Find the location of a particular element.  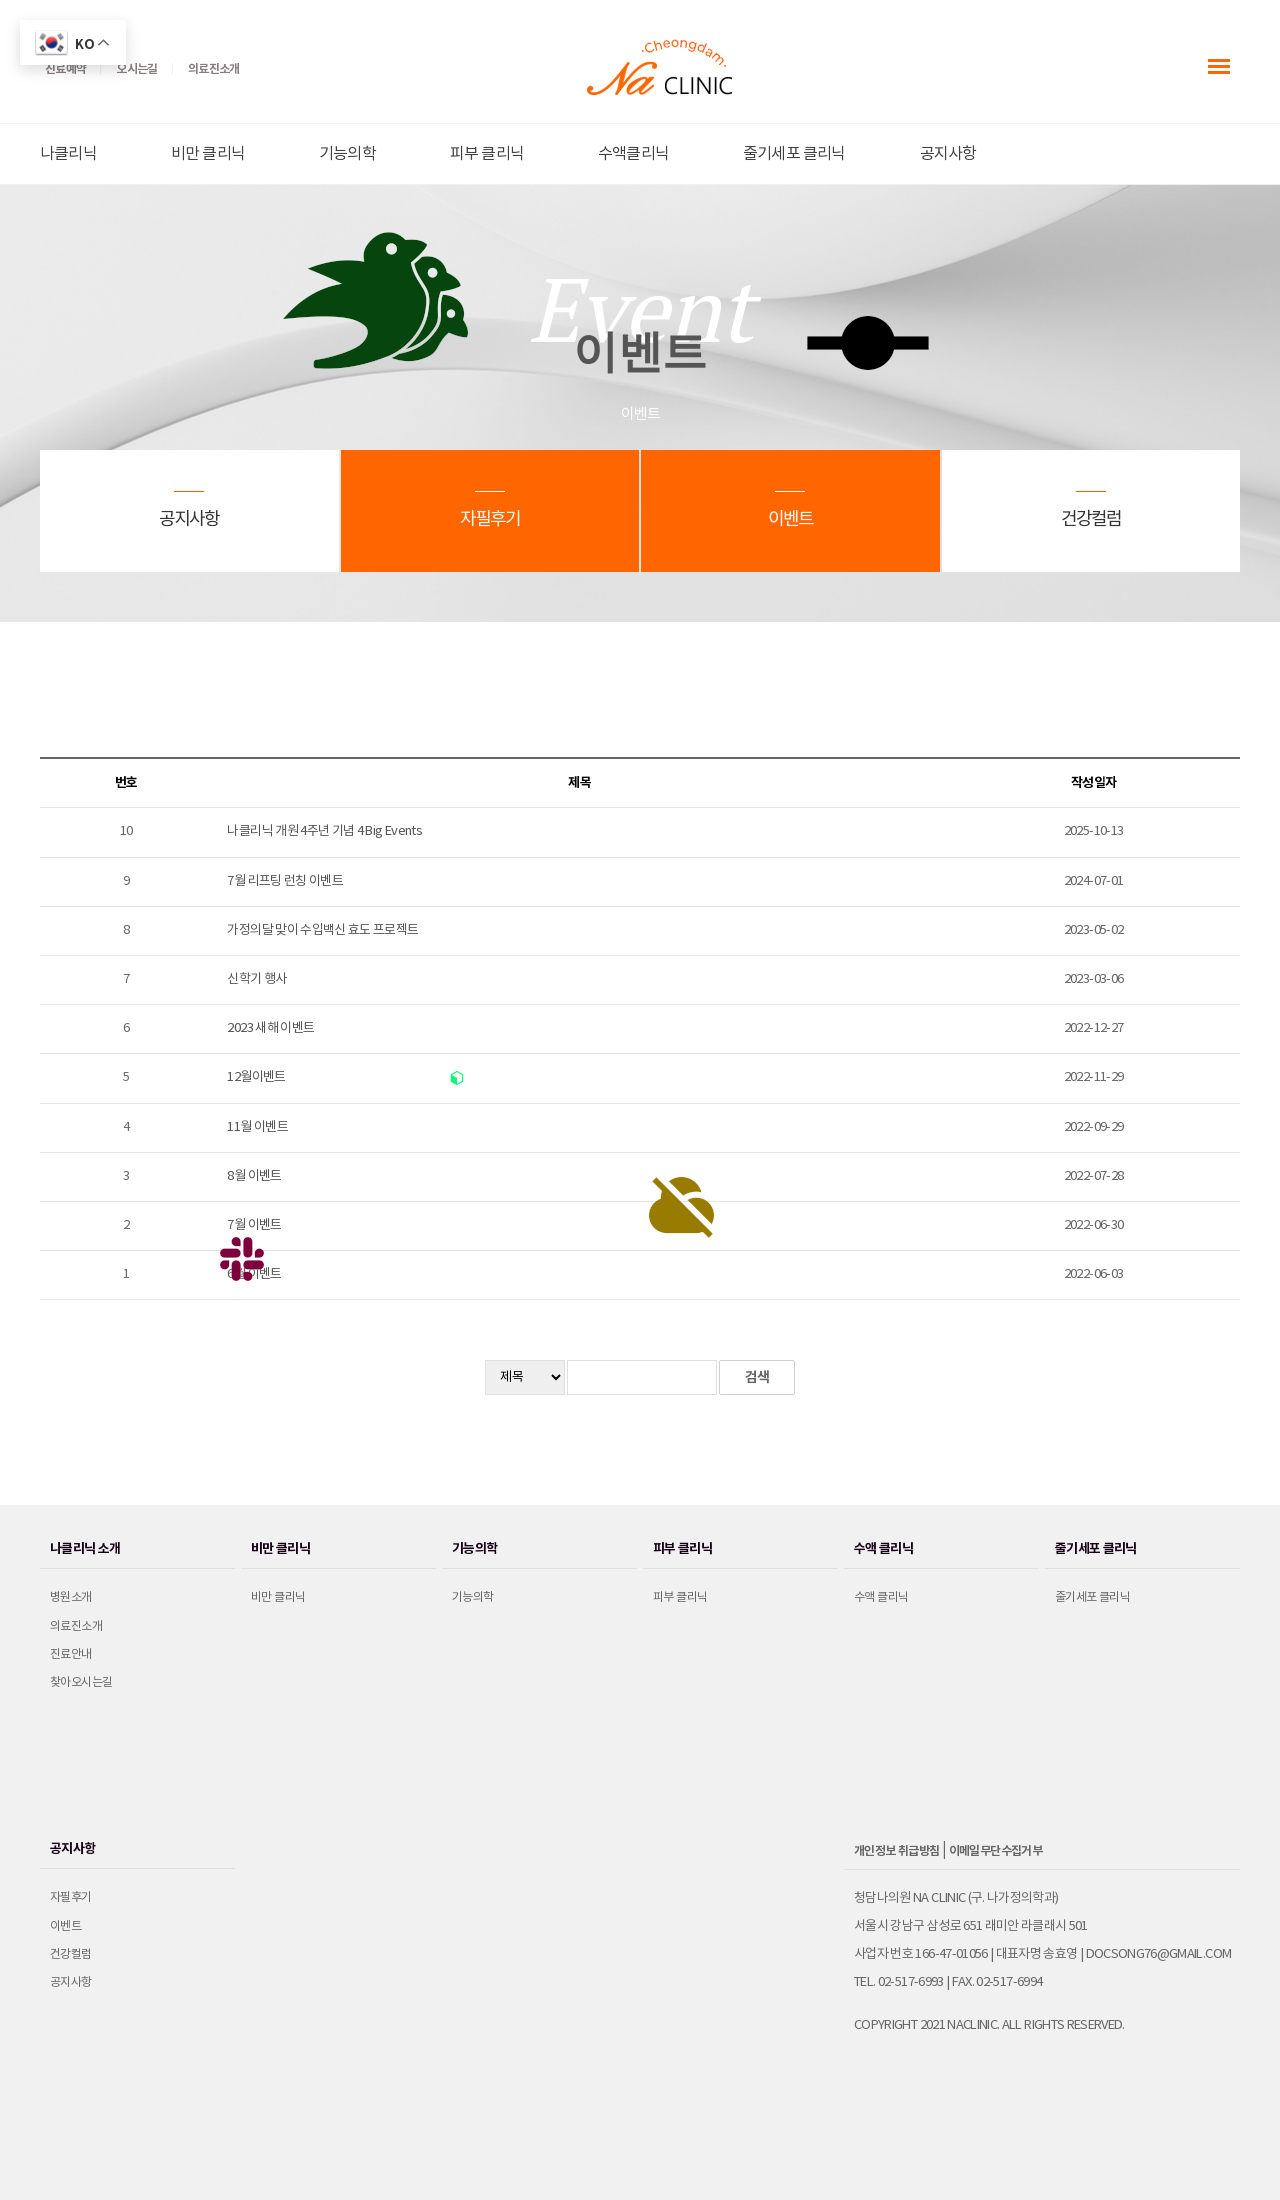

view commit details in version control is located at coordinates (868, 343).